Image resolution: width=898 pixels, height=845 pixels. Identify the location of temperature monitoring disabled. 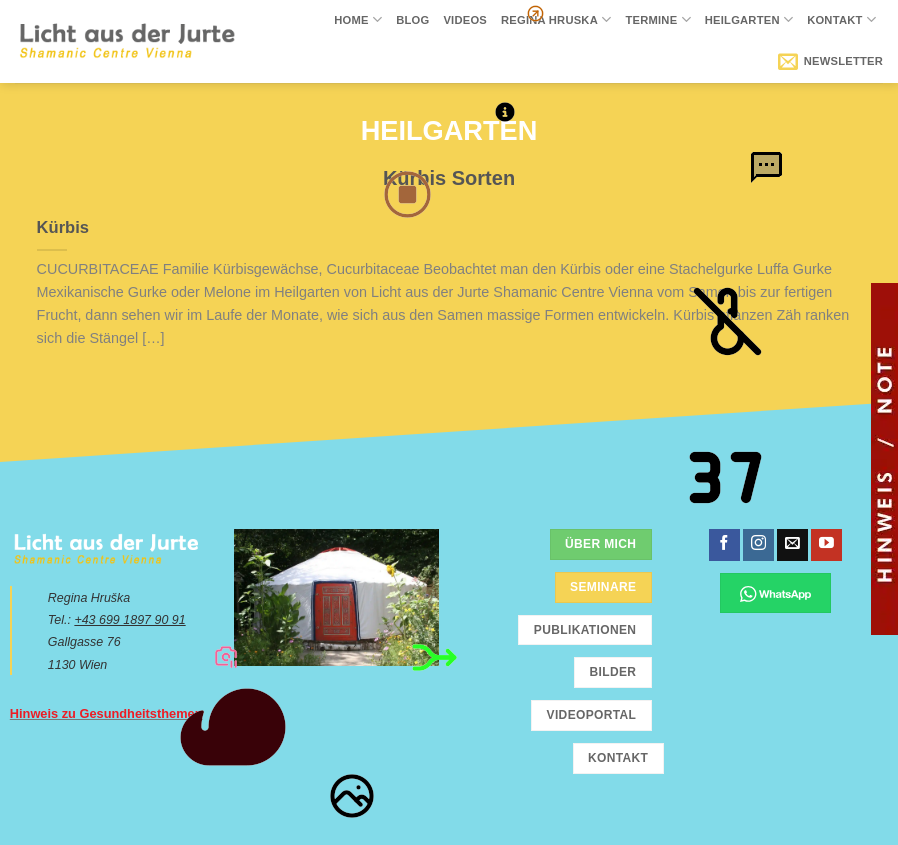
(727, 321).